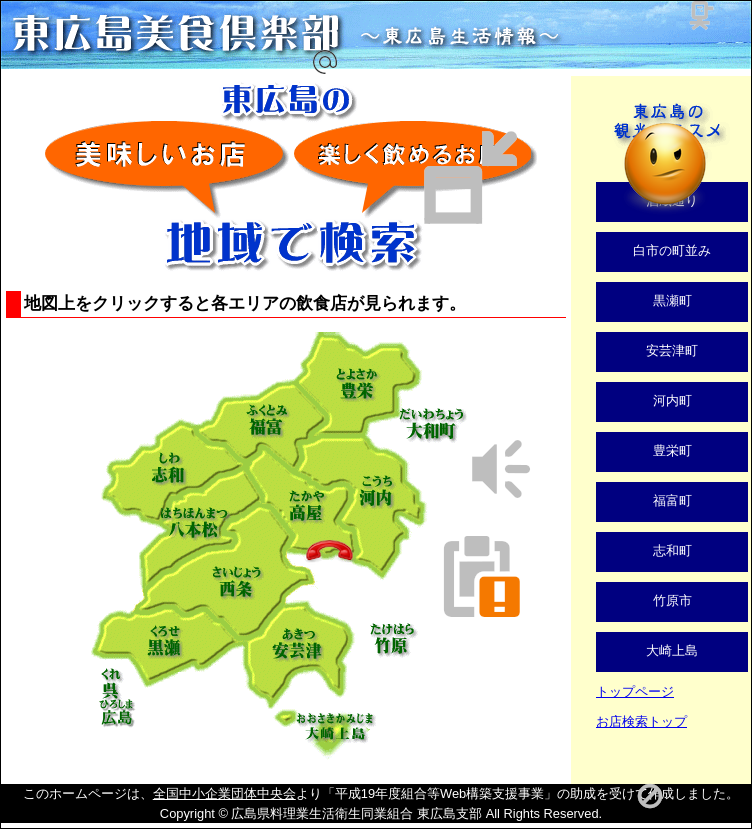 The image size is (752, 829). What do you see at coordinates (479, 576) in the screenshot?
I see `indicates a task or item is due or requires attention` at bounding box center [479, 576].